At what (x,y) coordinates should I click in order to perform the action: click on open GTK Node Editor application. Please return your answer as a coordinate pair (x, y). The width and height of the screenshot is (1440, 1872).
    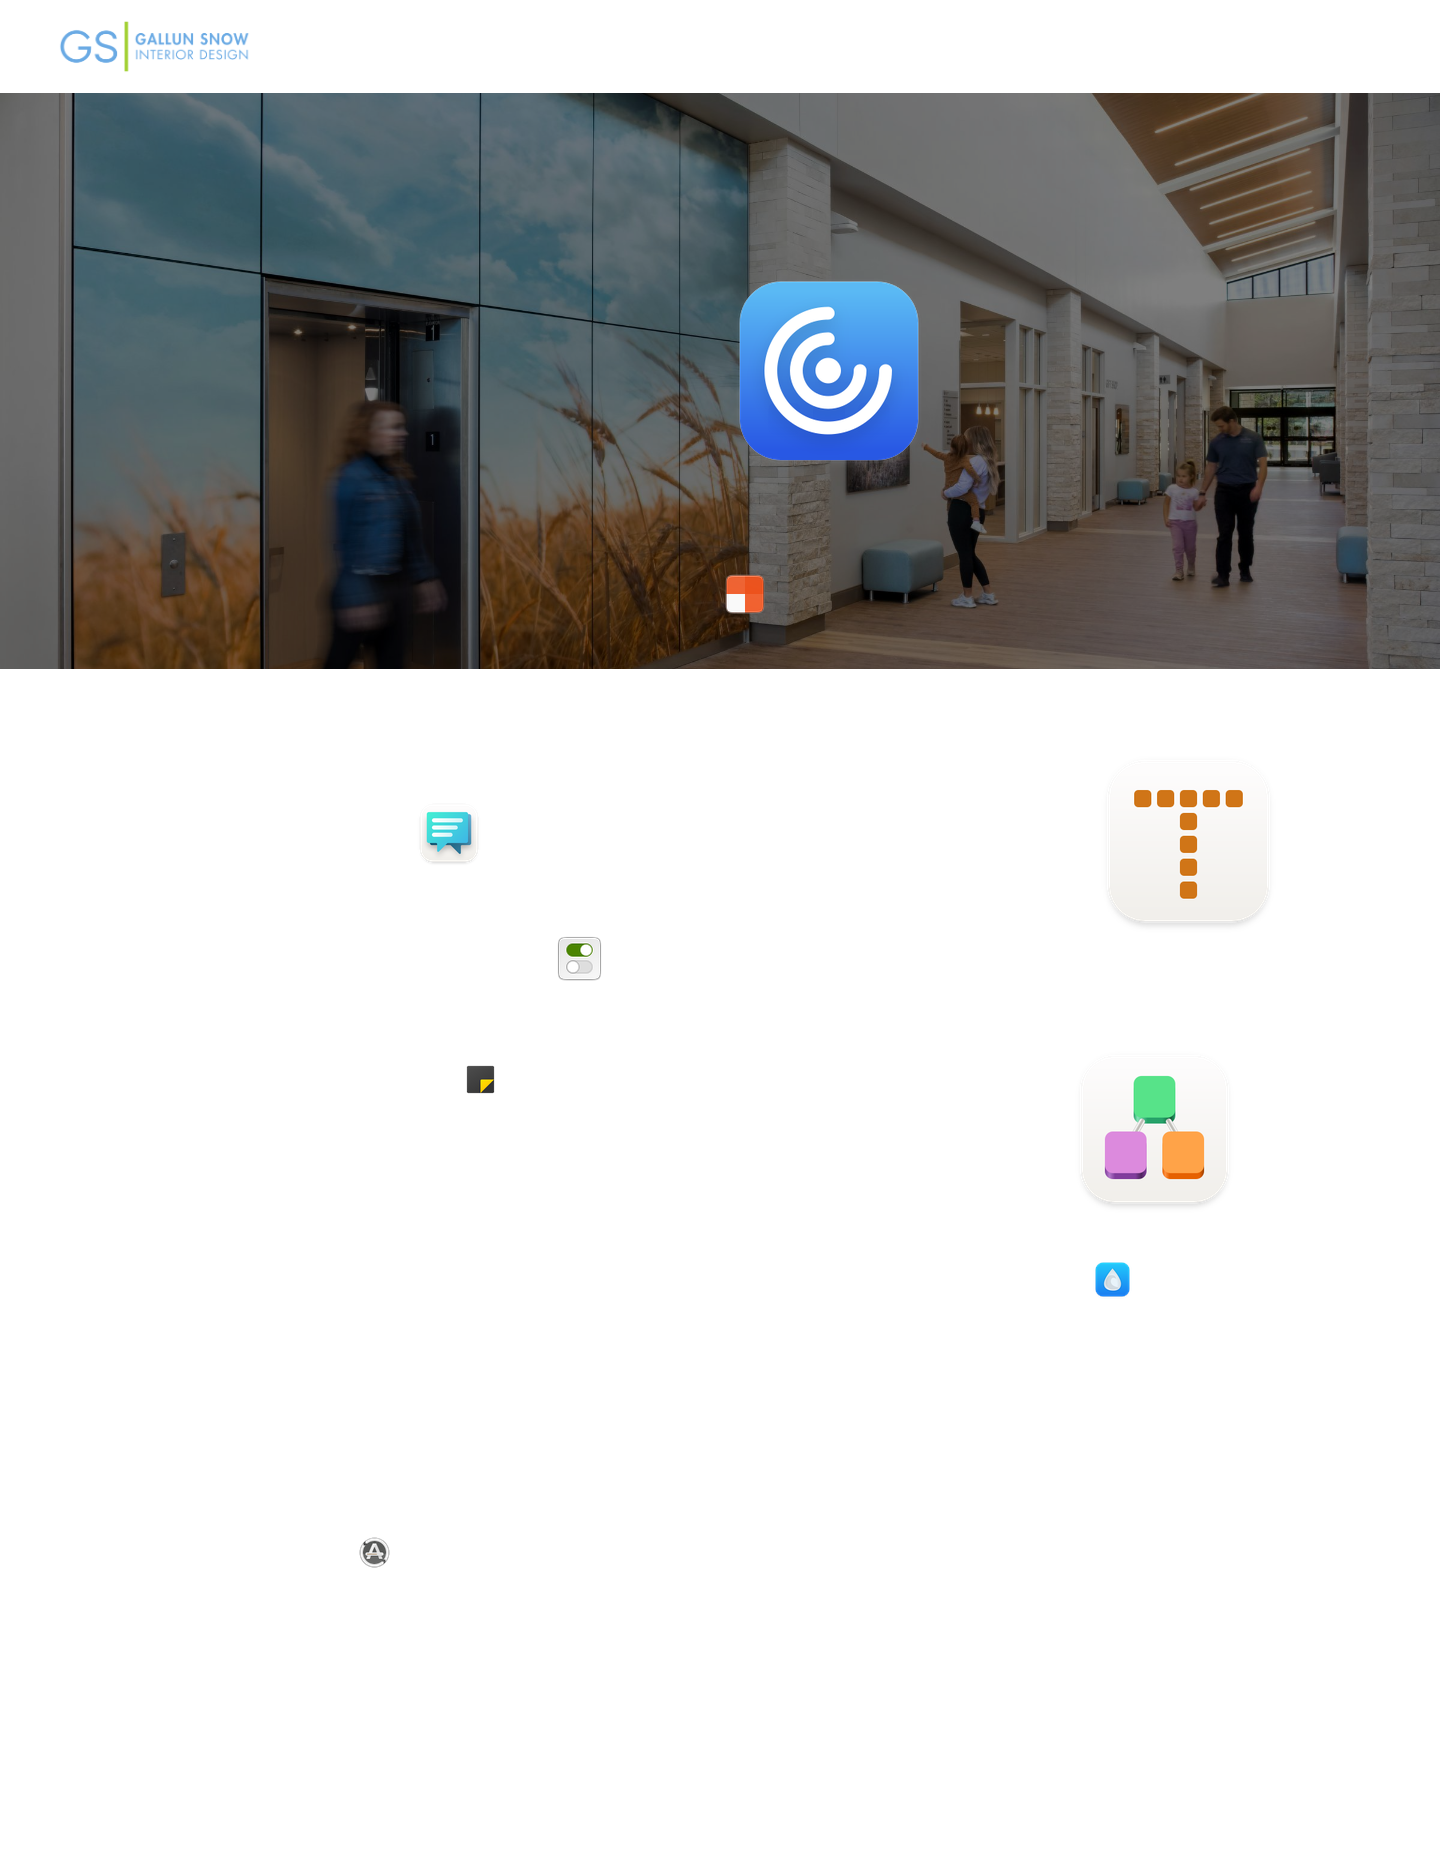
    Looking at the image, I should click on (1154, 1129).